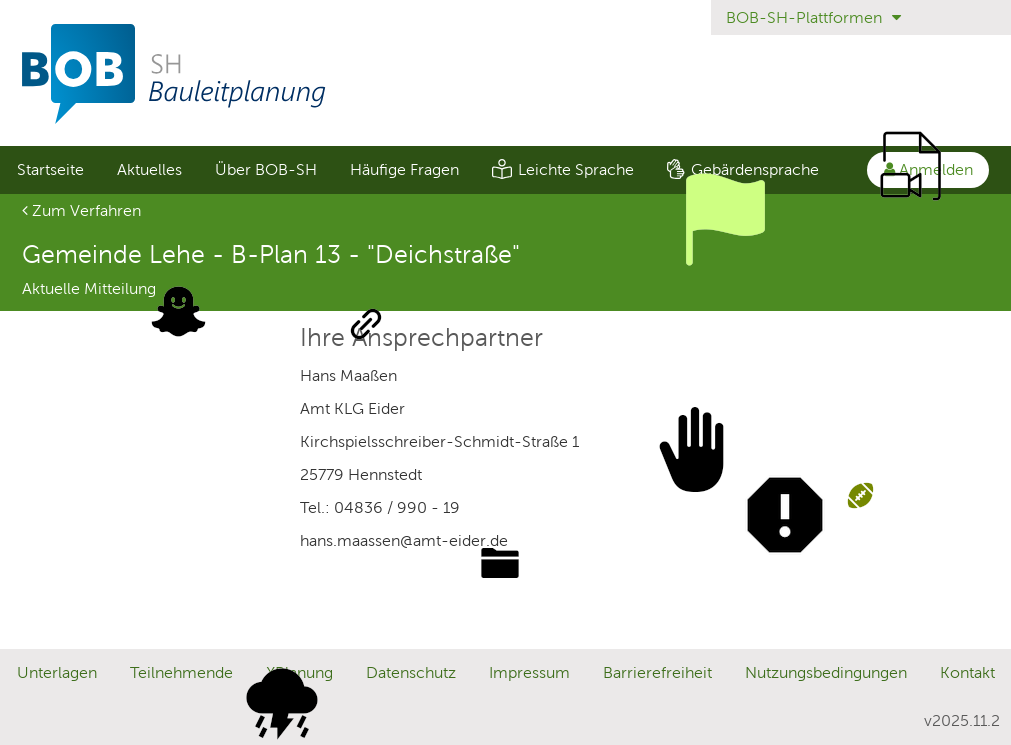 The height and width of the screenshot is (745, 1011). What do you see at coordinates (725, 219) in the screenshot?
I see `flag or report content` at bounding box center [725, 219].